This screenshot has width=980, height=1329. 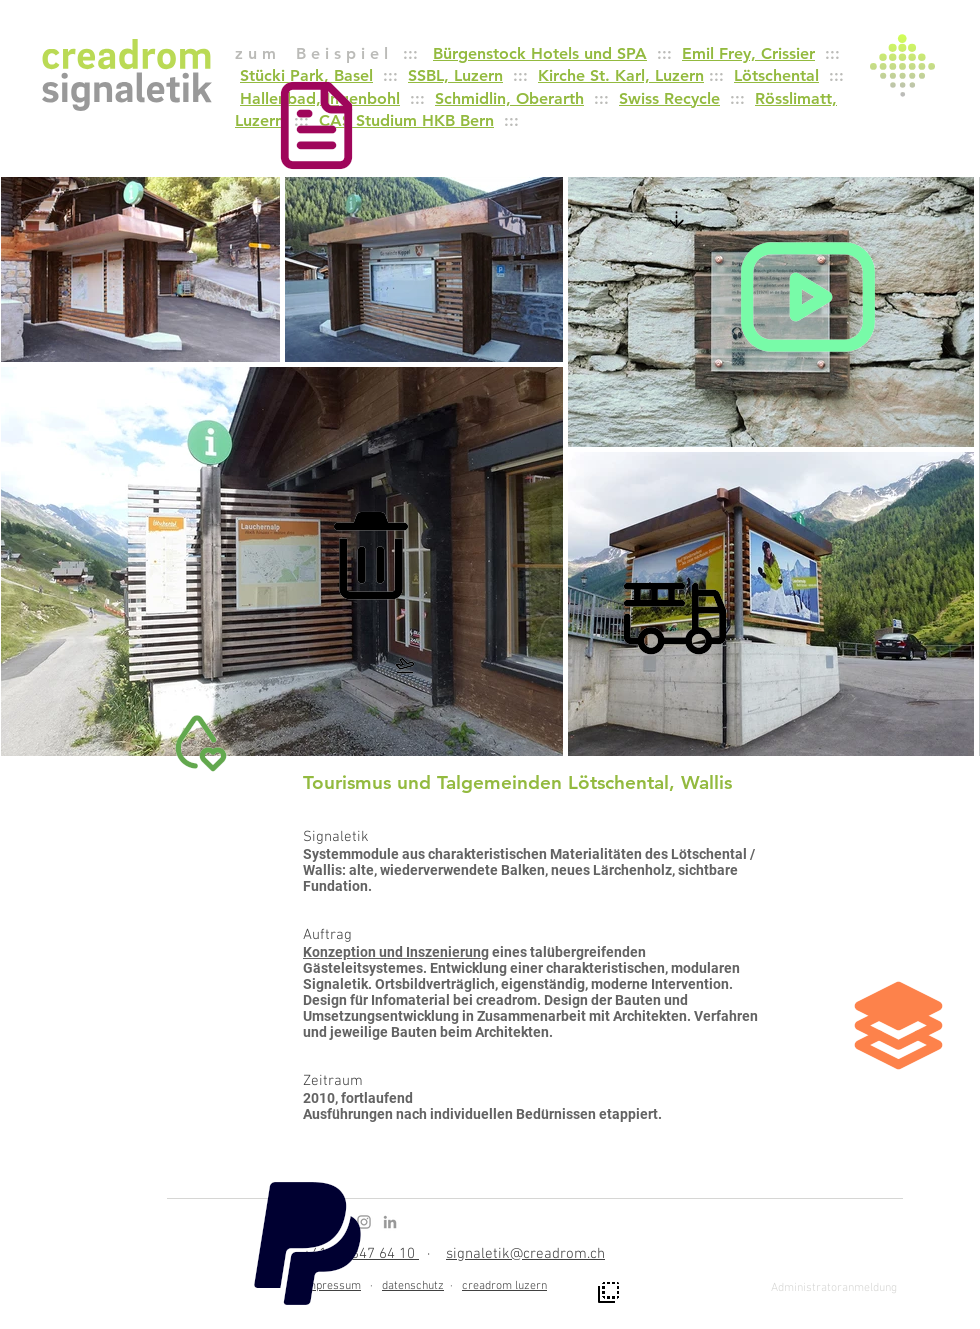 I want to click on view departing flights, so click(x=405, y=665).